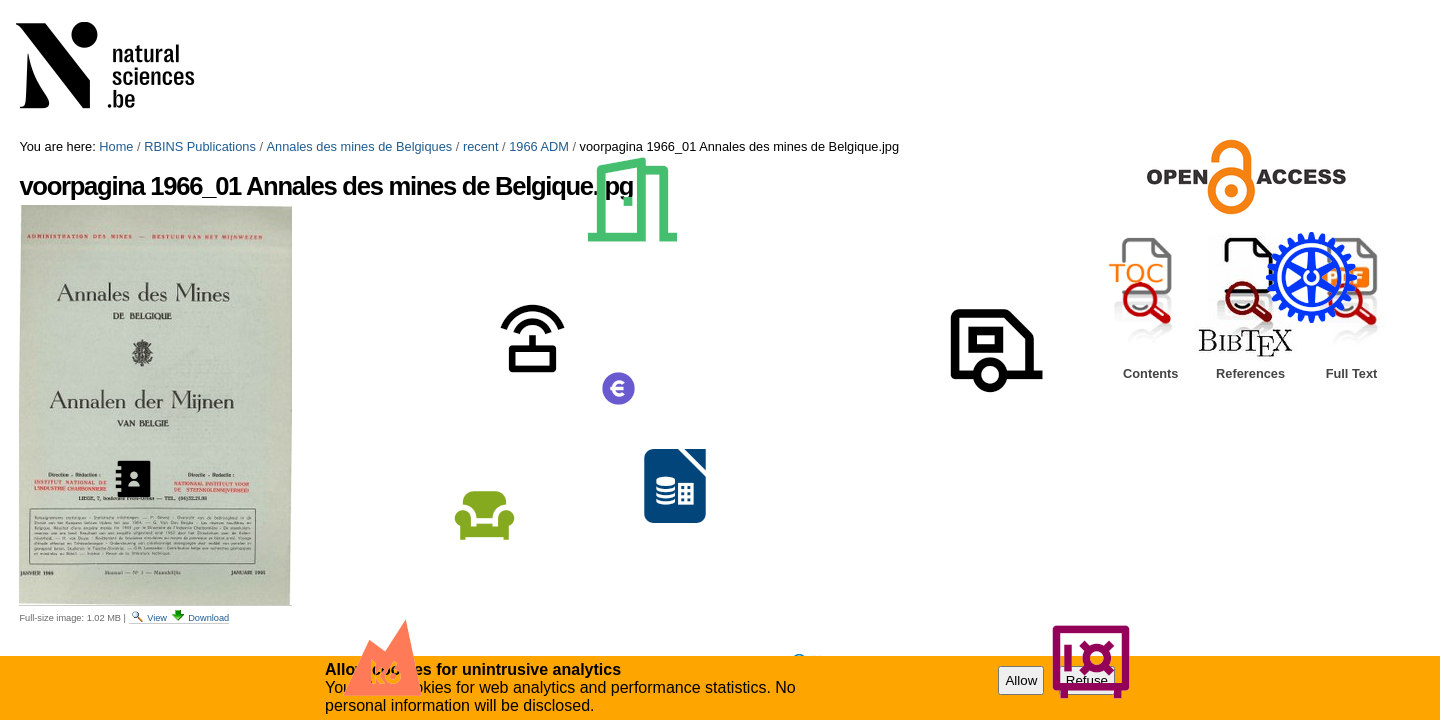 The height and width of the screenshot is (720, 1440). I want to click on view caravan or RV rental options, so click(994, 348).